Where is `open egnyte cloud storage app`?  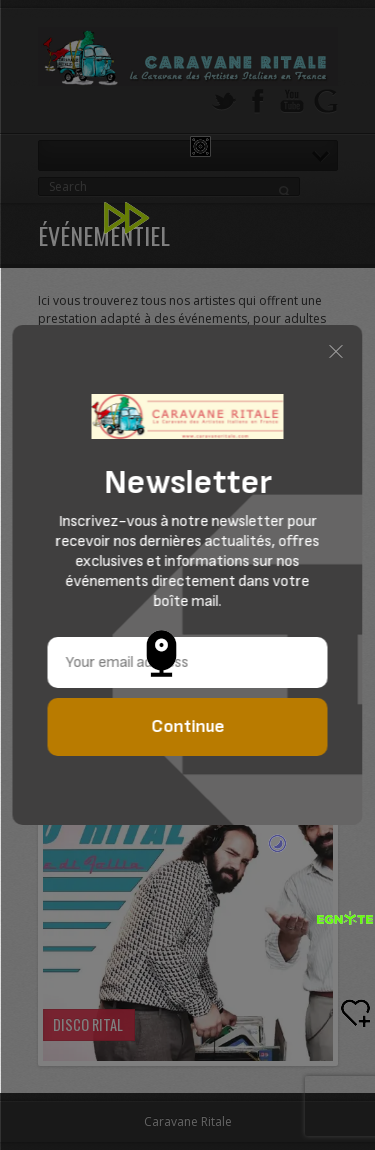 open egnyte cloud storage app is located at coordinates (345, 918).